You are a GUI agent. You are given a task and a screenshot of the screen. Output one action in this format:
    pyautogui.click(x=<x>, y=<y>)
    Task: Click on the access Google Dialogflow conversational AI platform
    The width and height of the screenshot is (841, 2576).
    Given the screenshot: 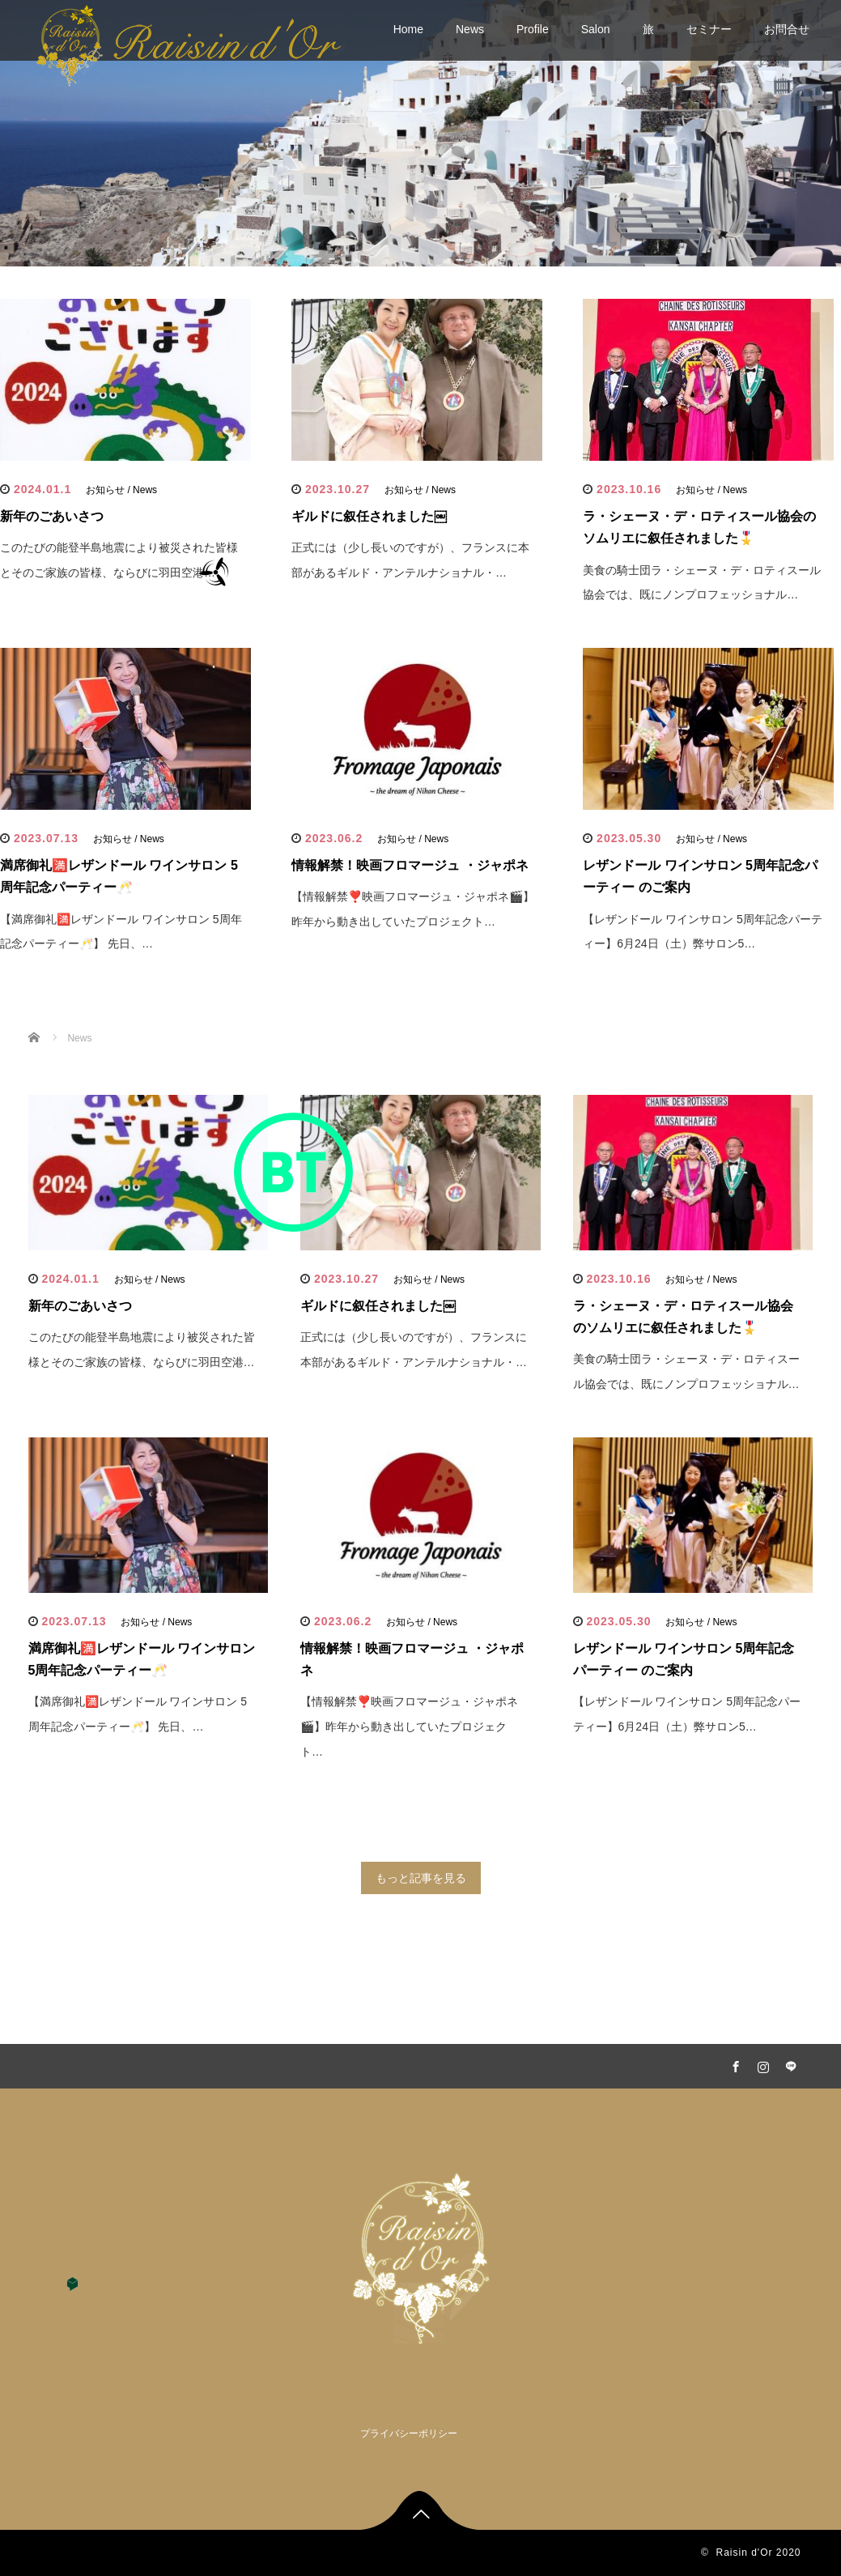 What is the action you would take?
    pyautogui.click(x=72, y=2284)
    